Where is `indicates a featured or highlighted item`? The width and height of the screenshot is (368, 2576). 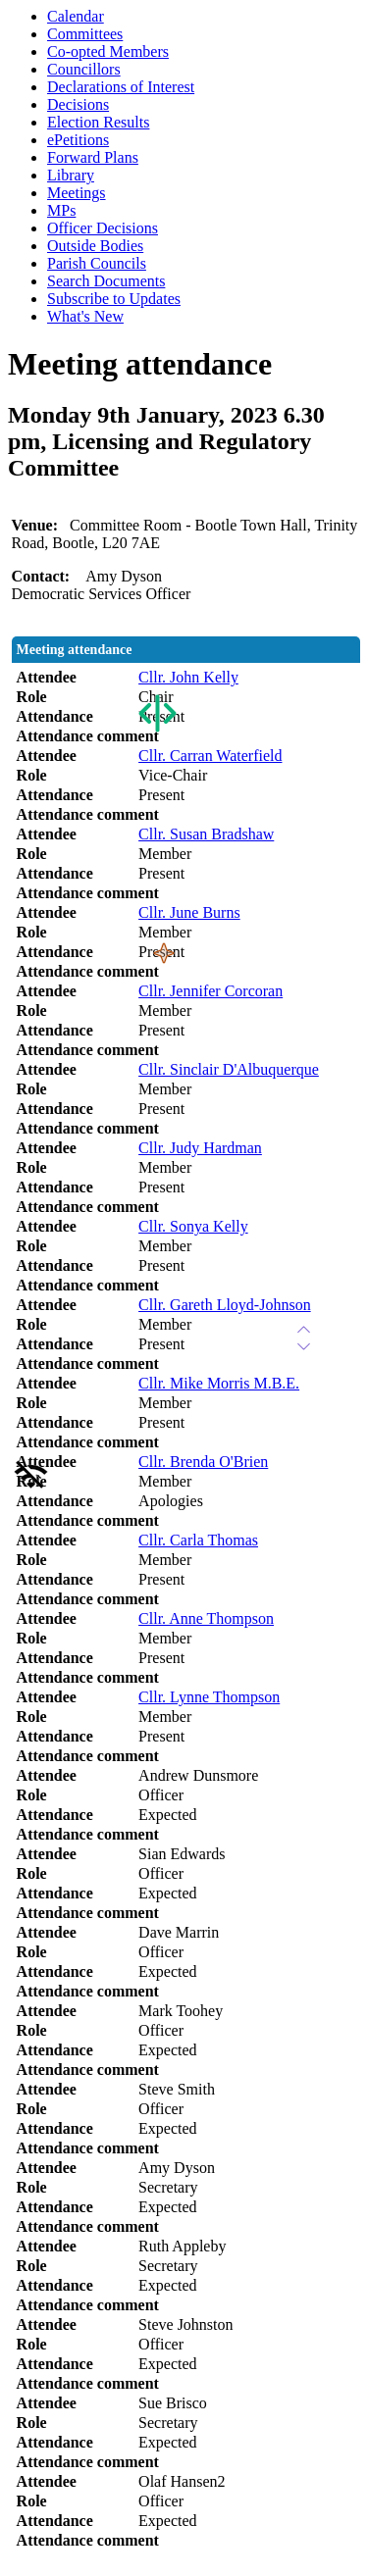
indicates a featured or highlighted item is located at coordinates (164, 953).